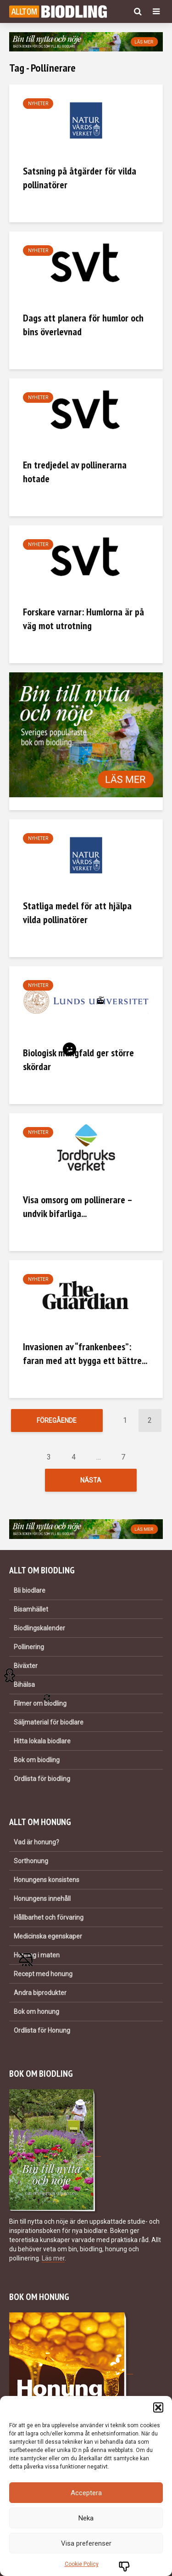  Describe the element at coordinates (10, 1675) in the screenshot. I see `access holiday or seasonal content` at that location.